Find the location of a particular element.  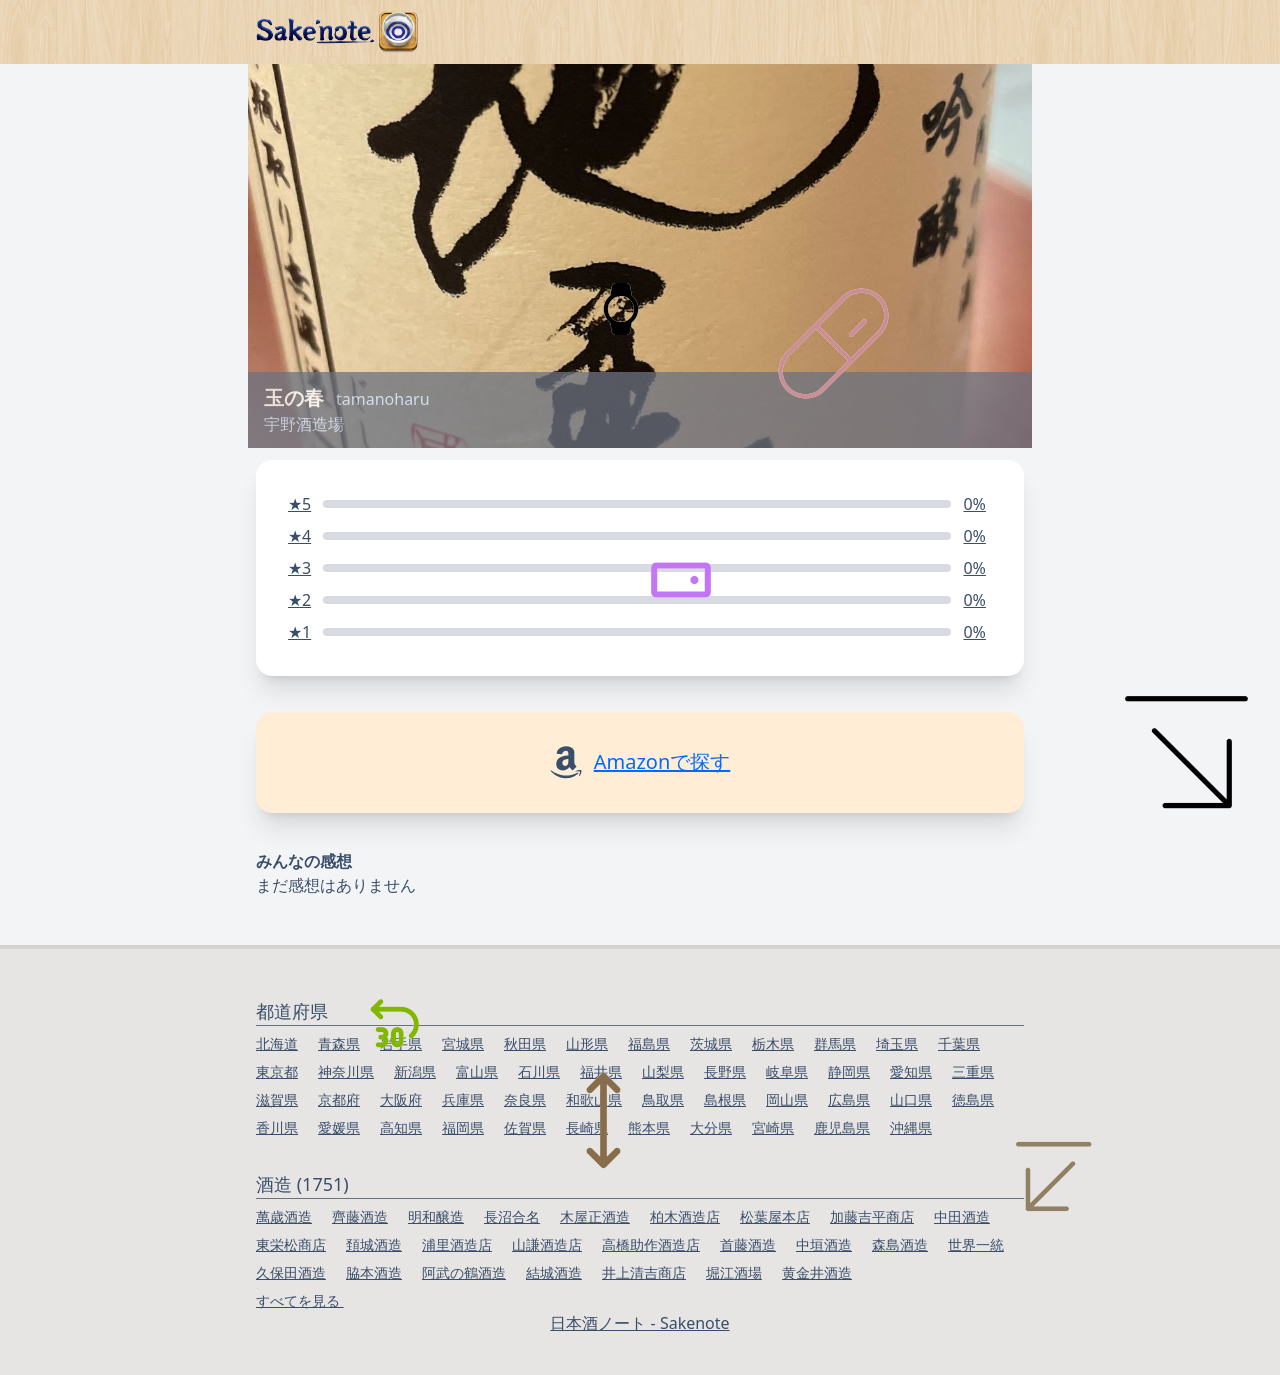

access storage or hard drive settings is located at coordinates (681, 580).